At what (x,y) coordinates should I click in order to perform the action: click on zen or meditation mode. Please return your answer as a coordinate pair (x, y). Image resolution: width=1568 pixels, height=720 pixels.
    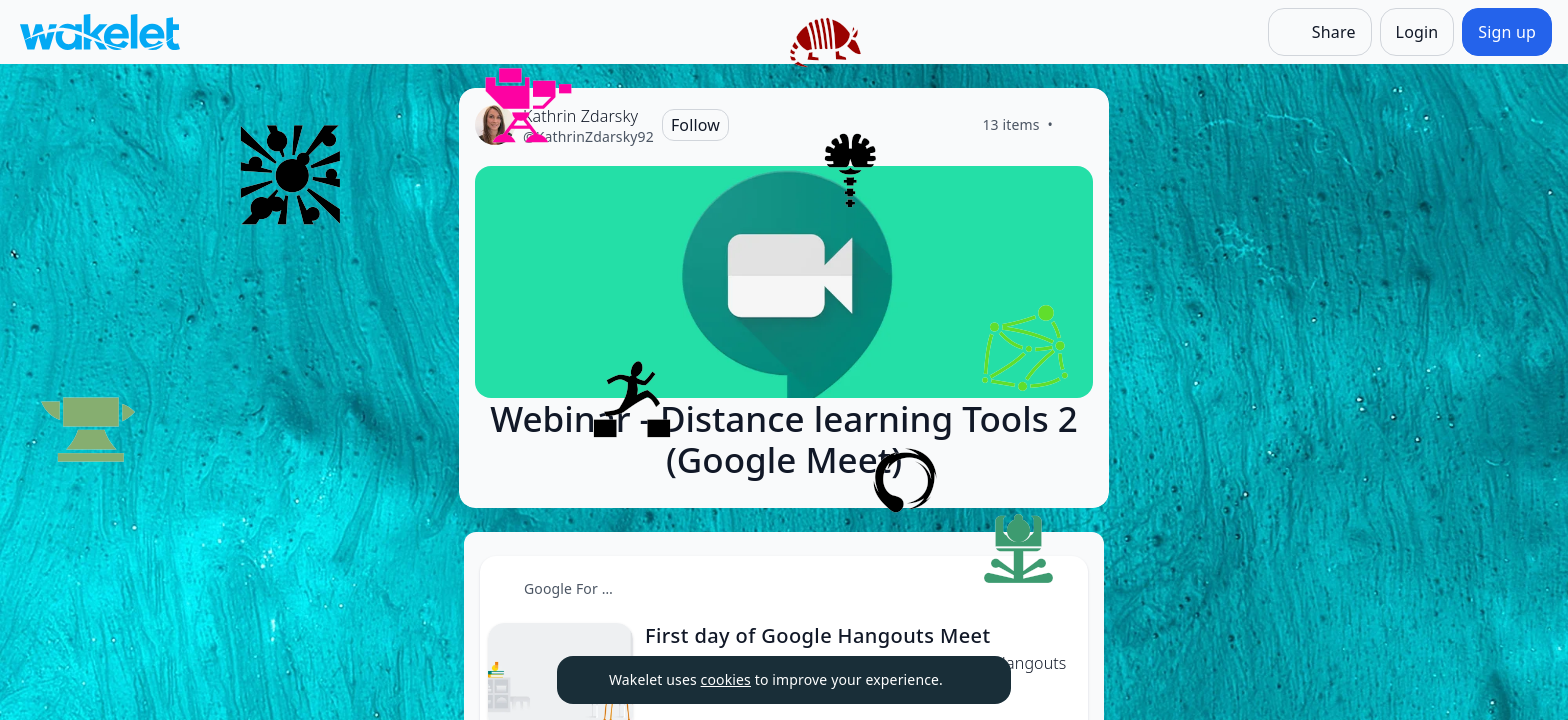
    Looking at the image, I should click on (905, 480).